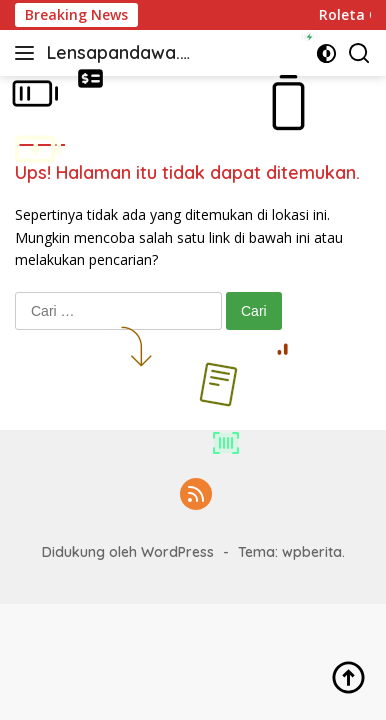 This screenshot has height=720, width=386. Describe the element at coordinates (34, 93) in the screenshot. I see `indicates medium battery level` at that location.